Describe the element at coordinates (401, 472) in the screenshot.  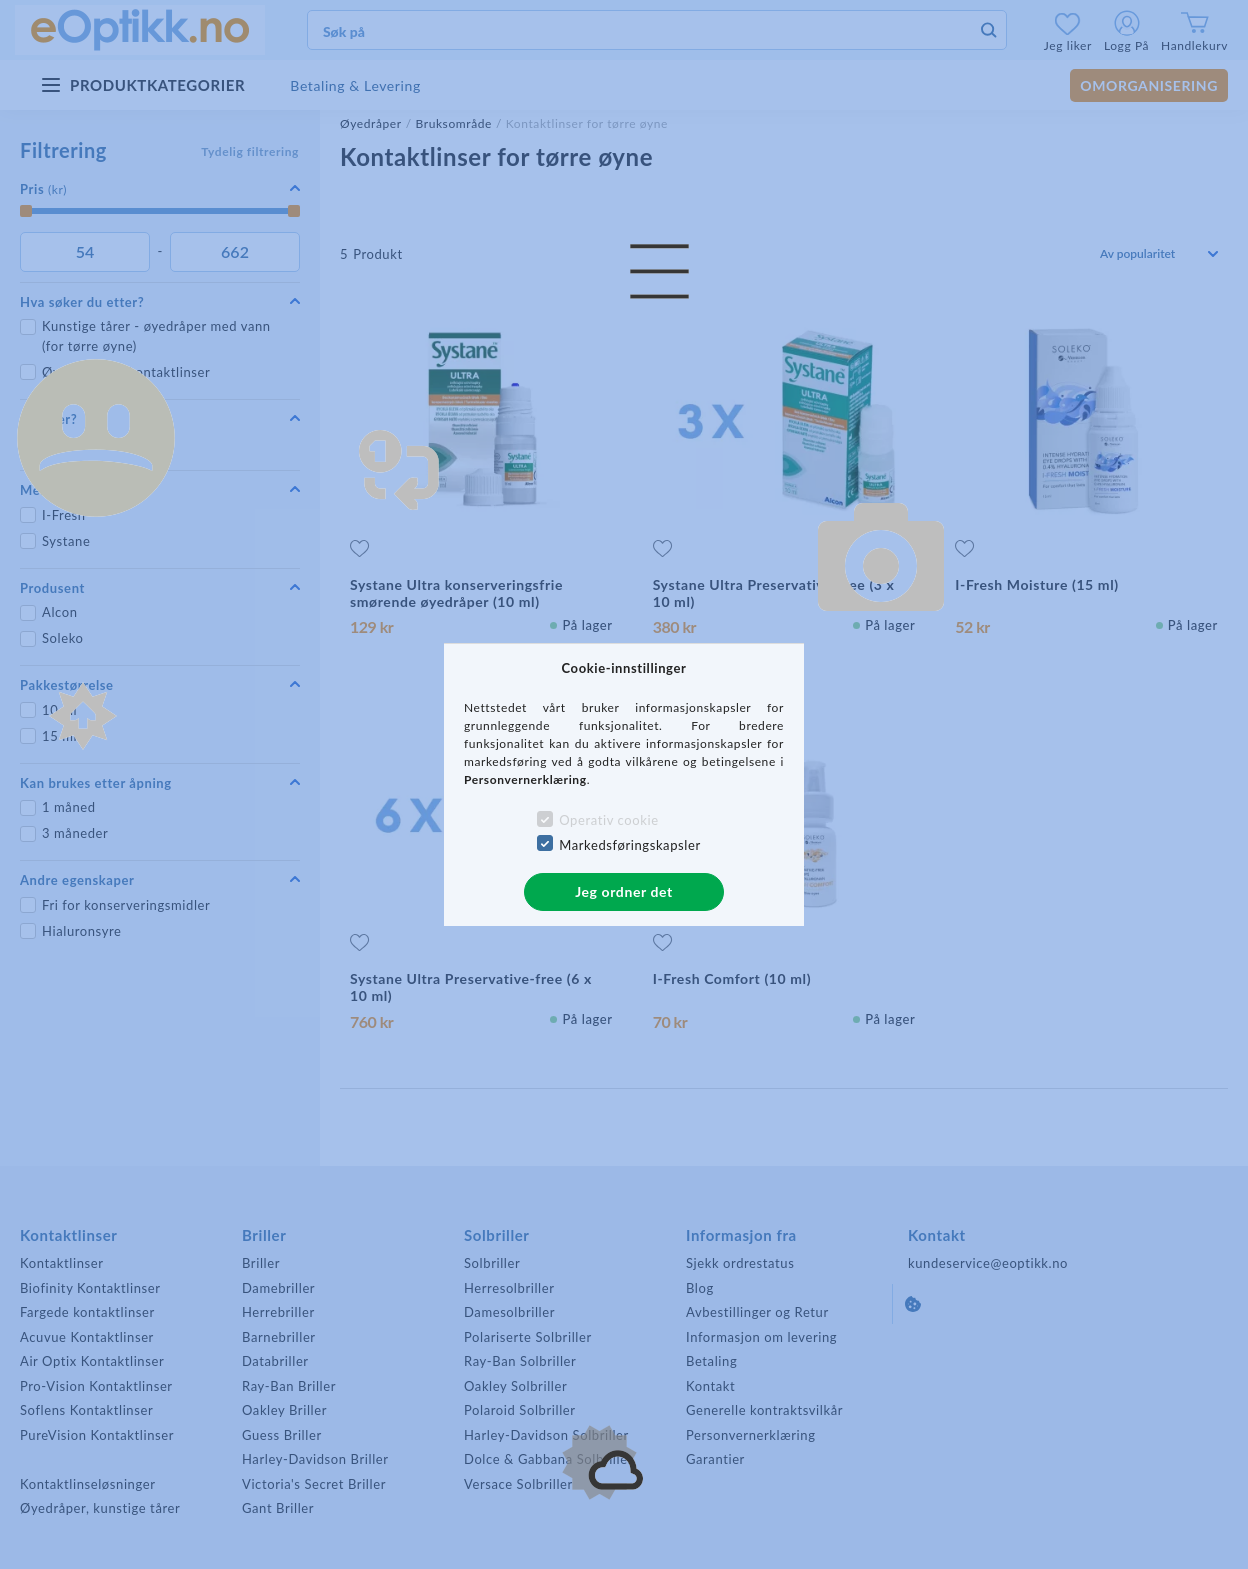
I see `repeat current song in playlist` at that location.